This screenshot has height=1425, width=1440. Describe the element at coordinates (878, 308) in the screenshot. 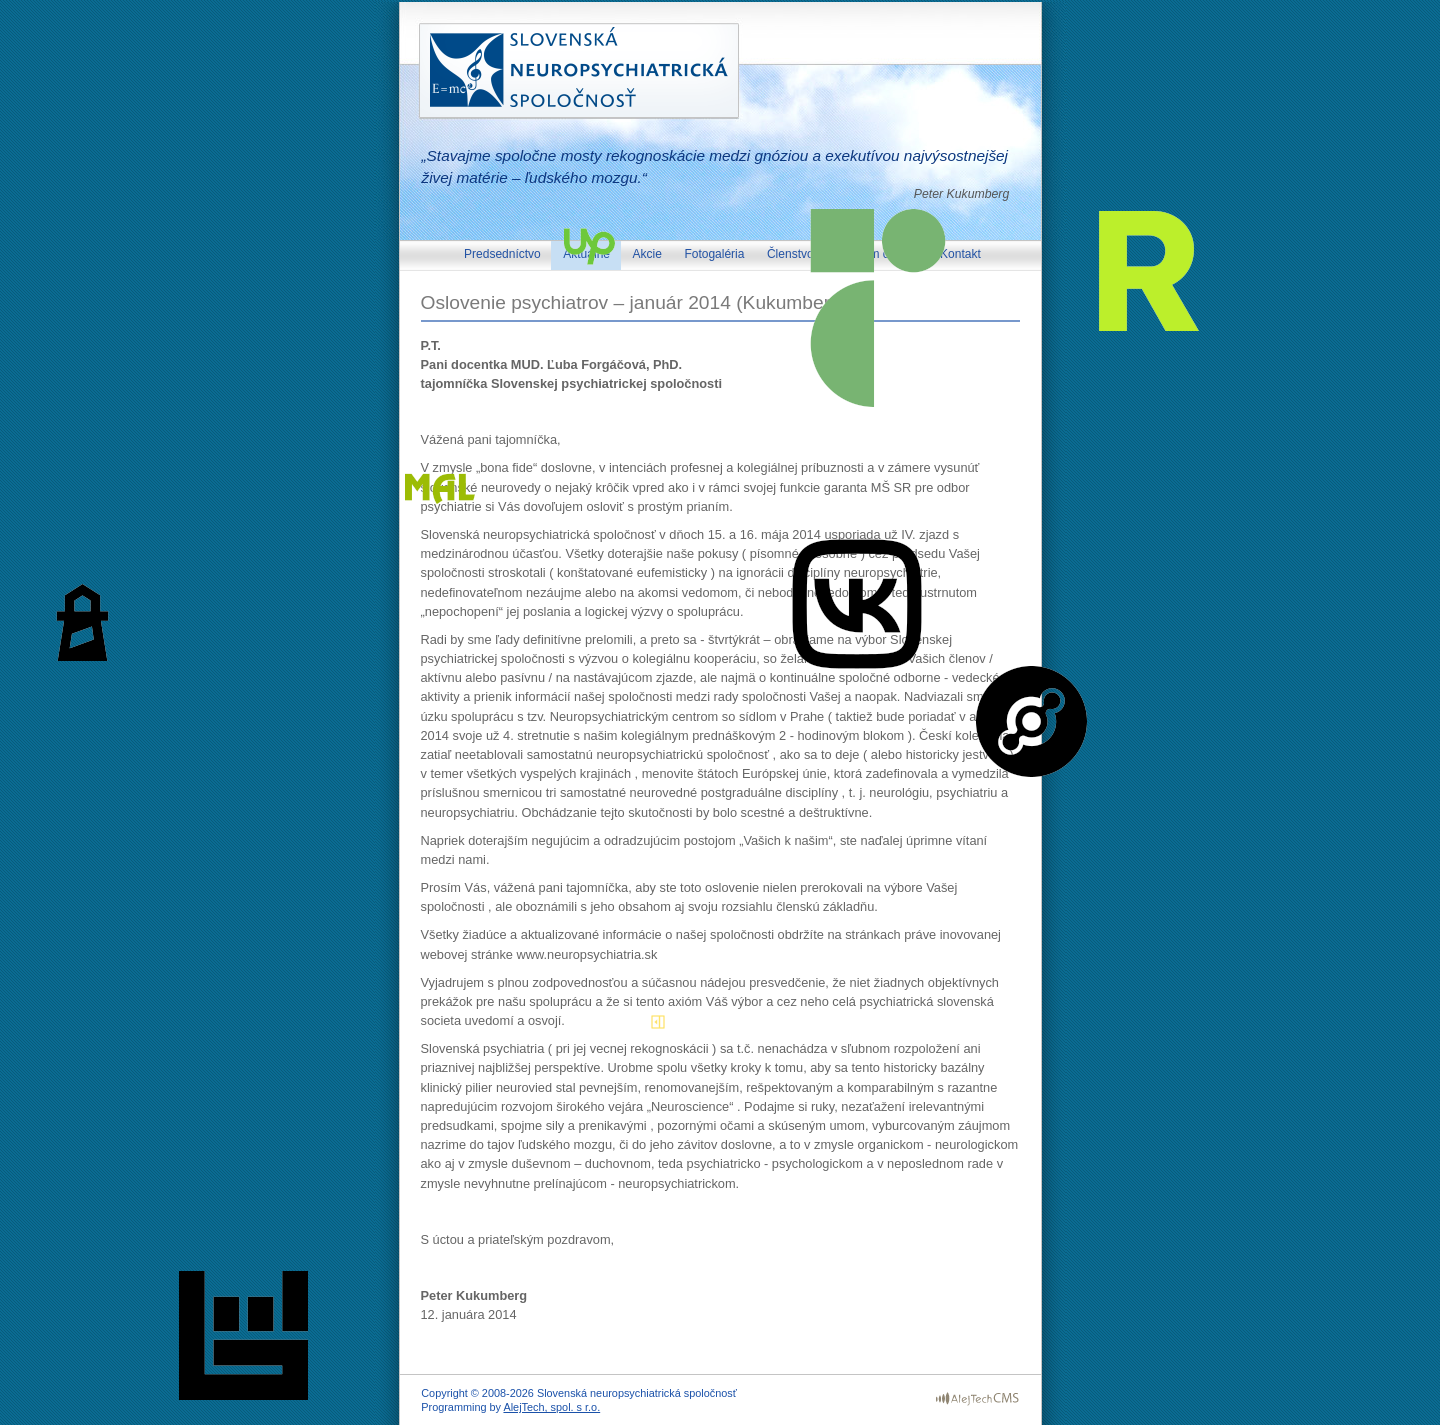

I see `radix ui library logo` at that location.